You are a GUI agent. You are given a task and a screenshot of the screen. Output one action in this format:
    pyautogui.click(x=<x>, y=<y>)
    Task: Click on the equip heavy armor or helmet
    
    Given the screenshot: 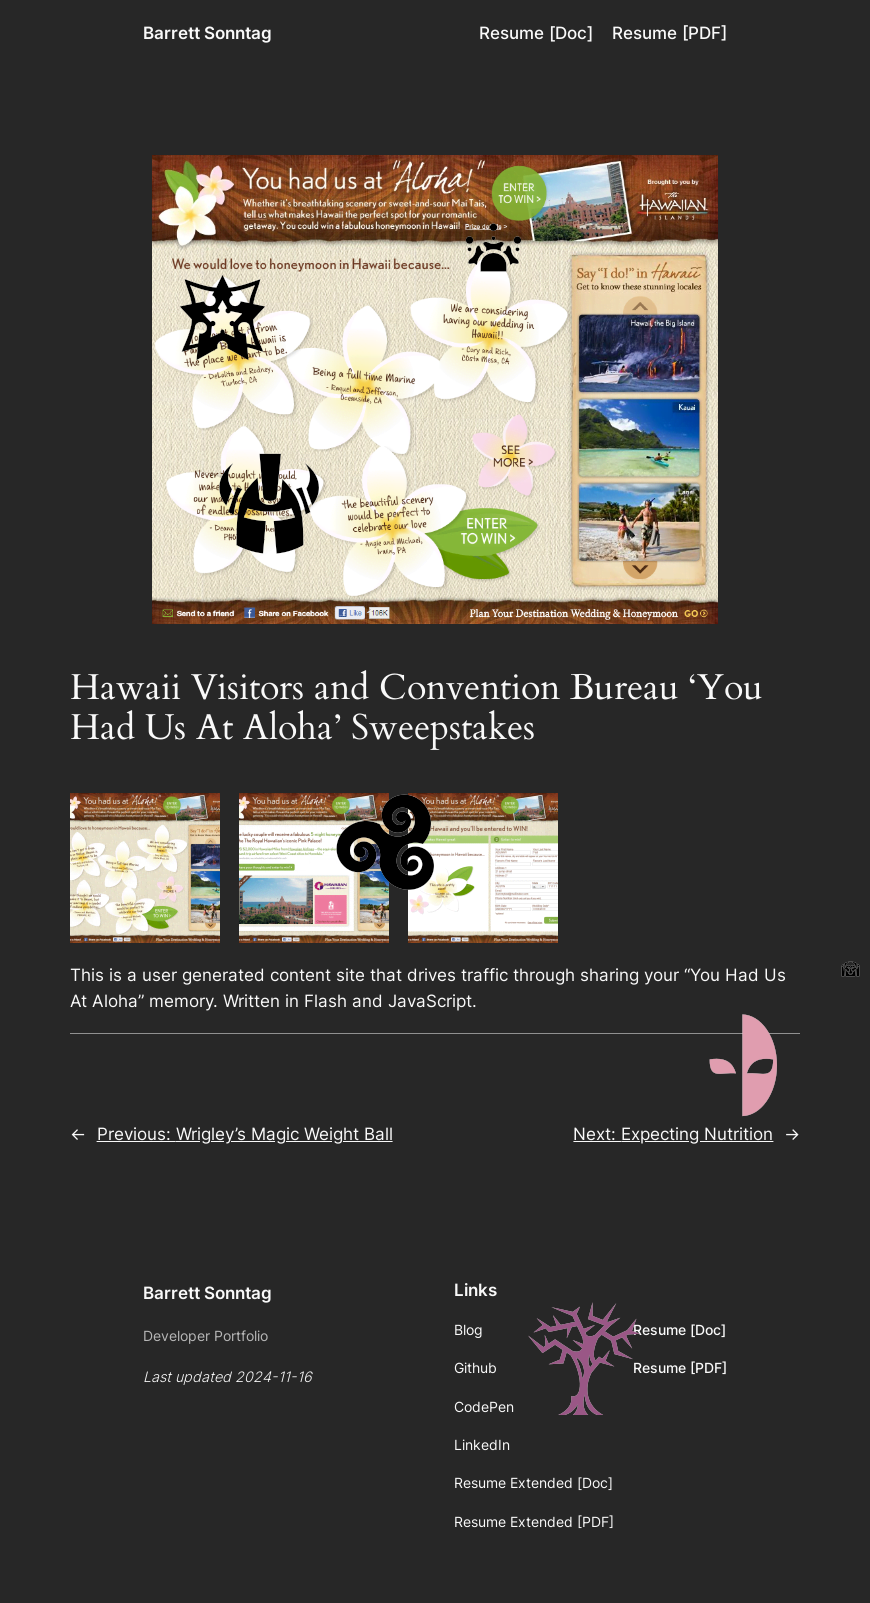 What is the action you would take?
    pyautogui.click(x=269, y=504)
    